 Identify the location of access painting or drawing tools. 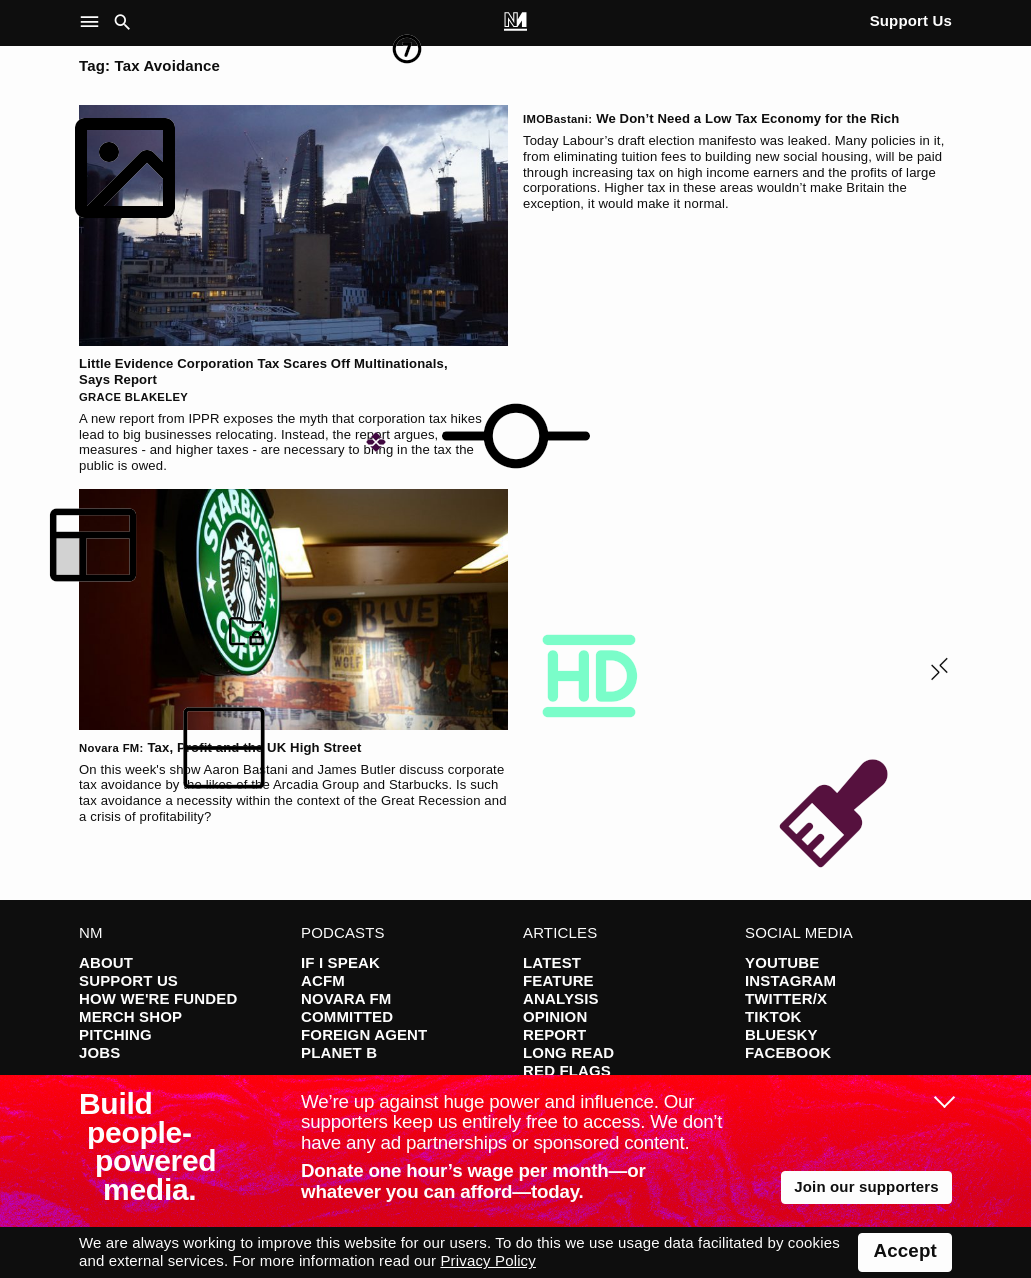
(835, 811).